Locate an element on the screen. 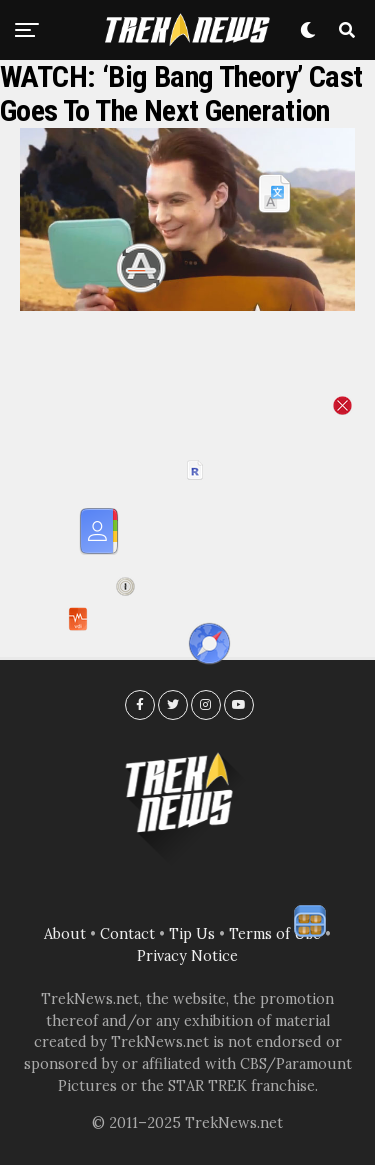 This screenshot has width=375, height=1165. a gettext translation file for software localization is located at coordinates (274, 193).